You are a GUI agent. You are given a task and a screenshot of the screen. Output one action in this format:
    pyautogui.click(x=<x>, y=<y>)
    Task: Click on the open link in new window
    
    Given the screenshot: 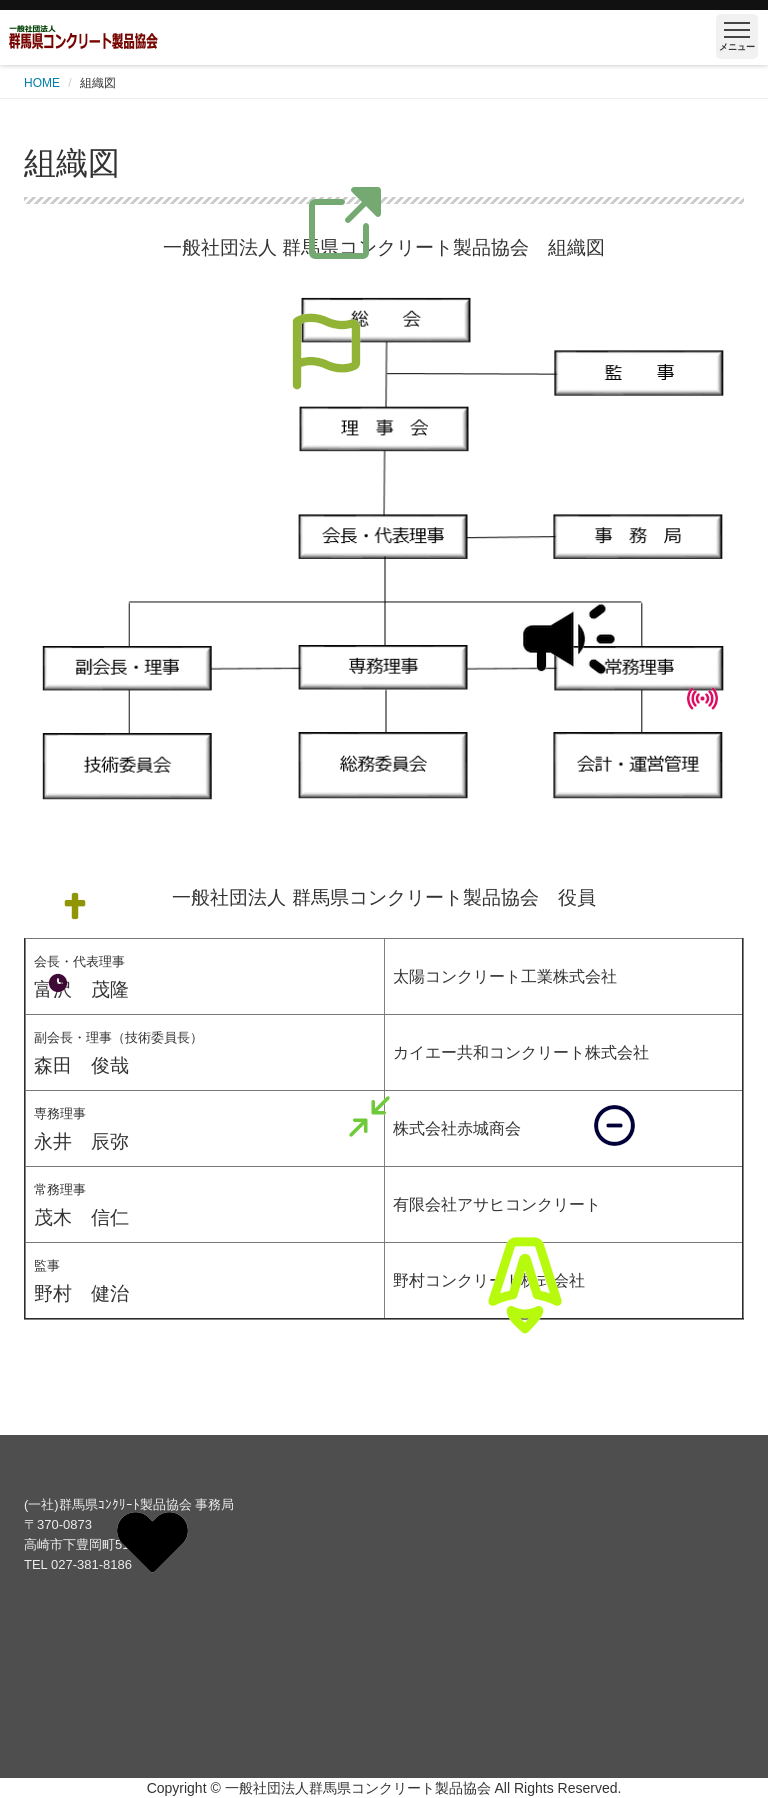 What is the action you would take?
    pyautogui.click(x=345, y=223)
    